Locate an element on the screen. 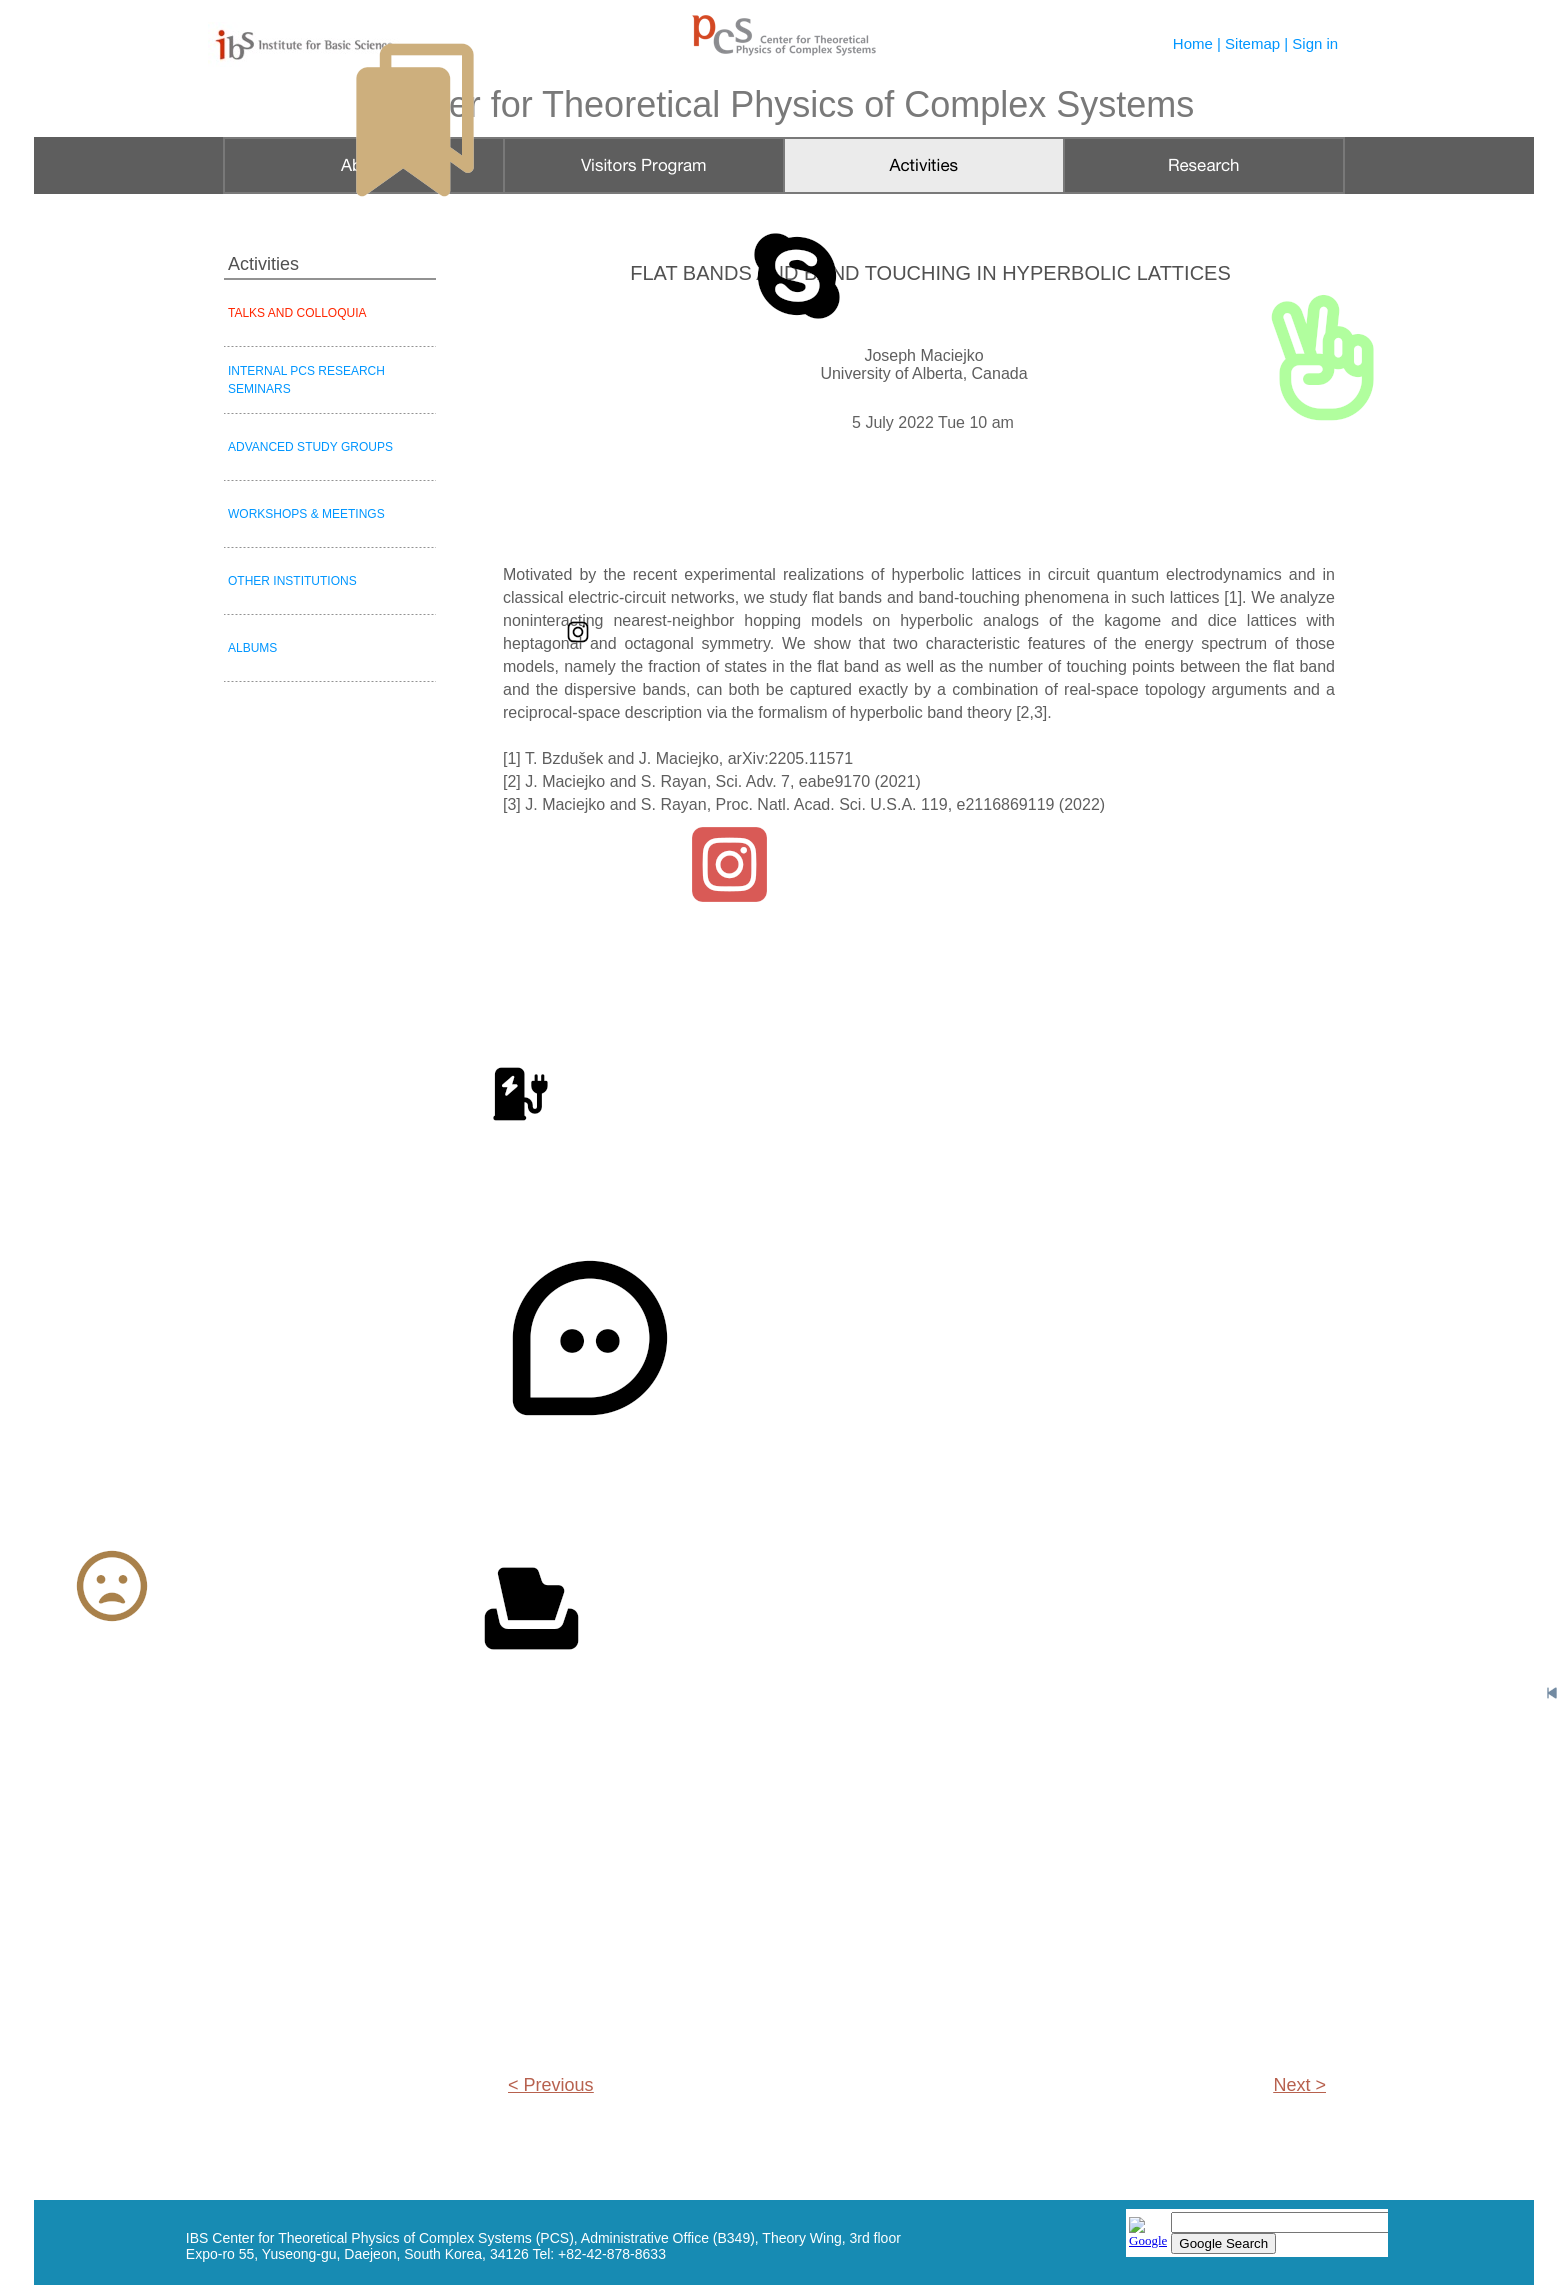  peace sign or victory gesture is located at coordinates (1326, 357).